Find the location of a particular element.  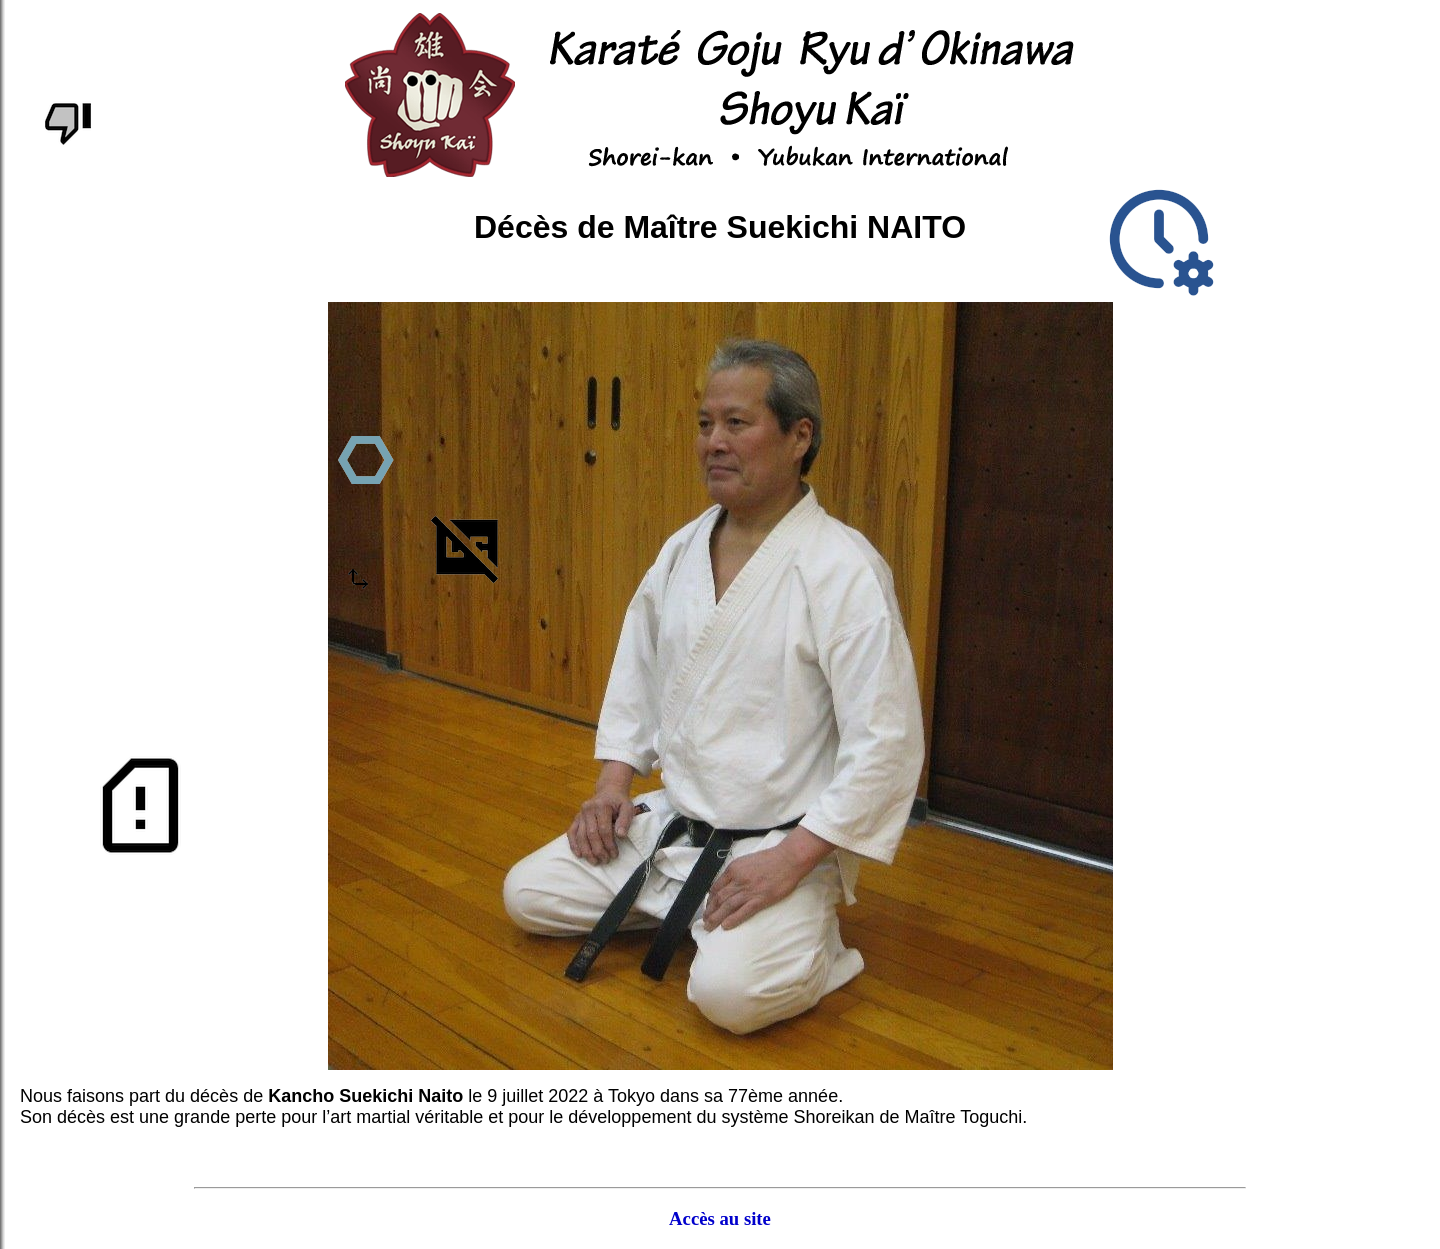

open link in new window or tab is located at coordinates (358, 579).